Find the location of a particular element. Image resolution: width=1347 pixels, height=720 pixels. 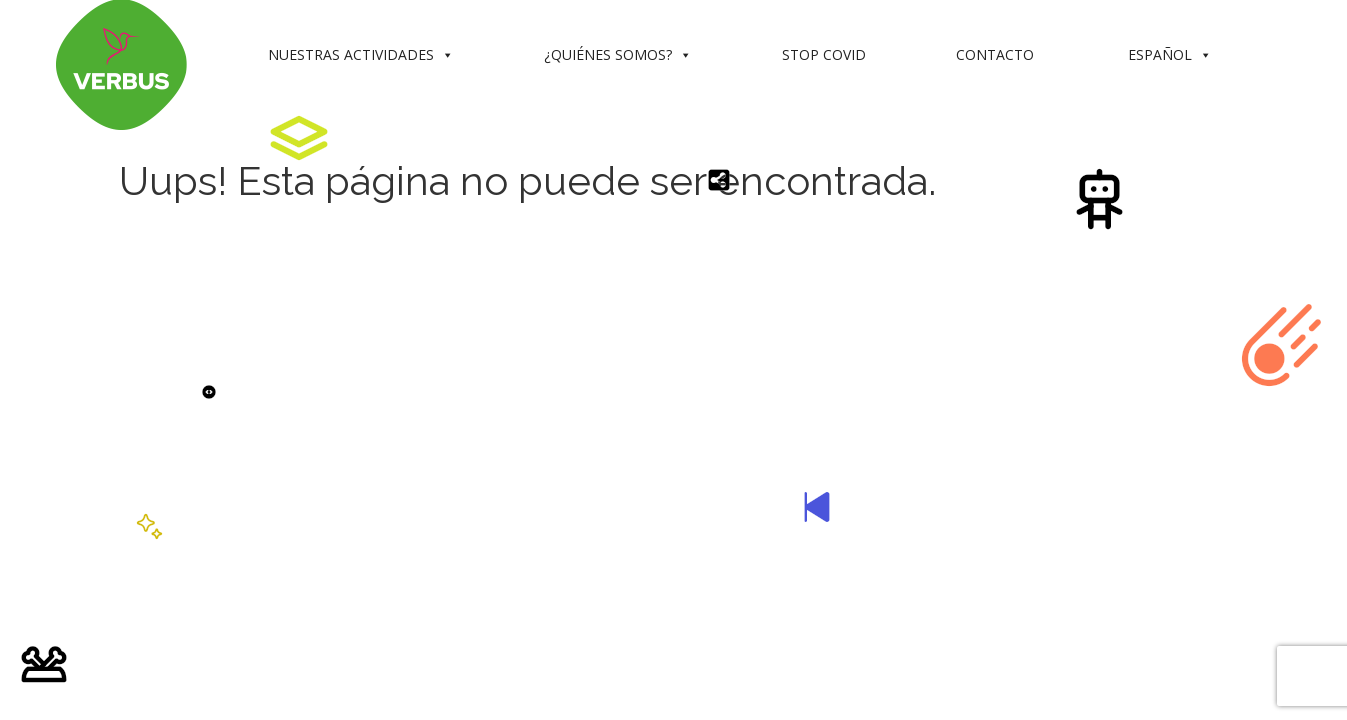

share content to social media or other apps is located at coordinates (719, 180).